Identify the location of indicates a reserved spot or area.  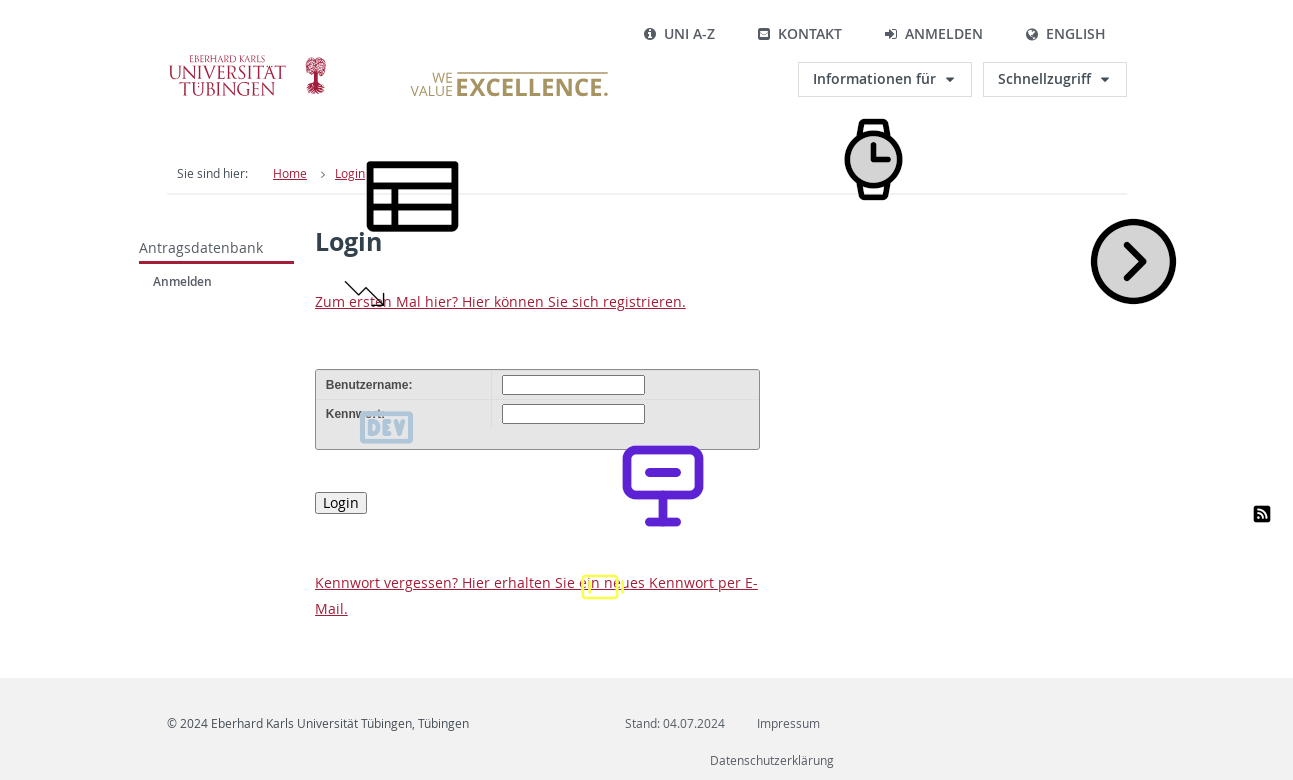
(663, 486).